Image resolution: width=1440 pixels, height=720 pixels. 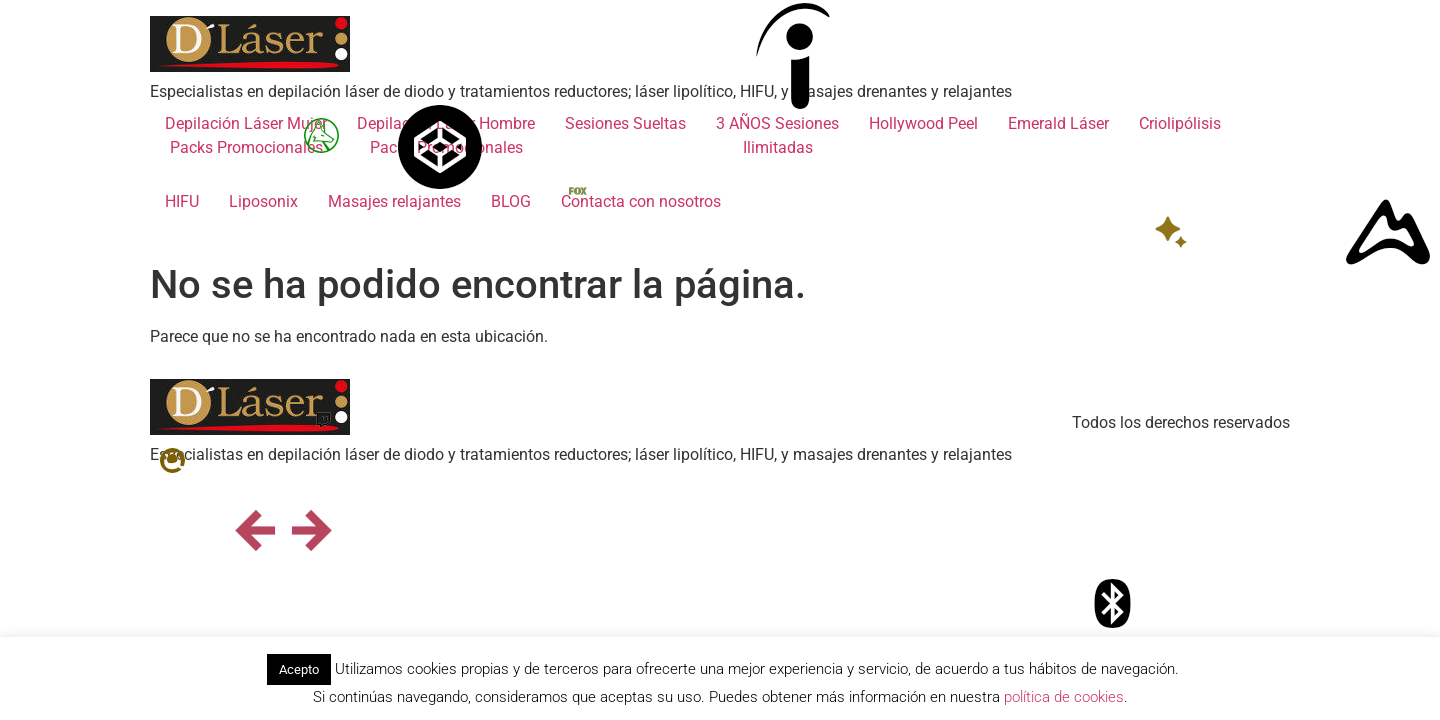 I want to click on expand content horizontally, so click(x=283, y=530).